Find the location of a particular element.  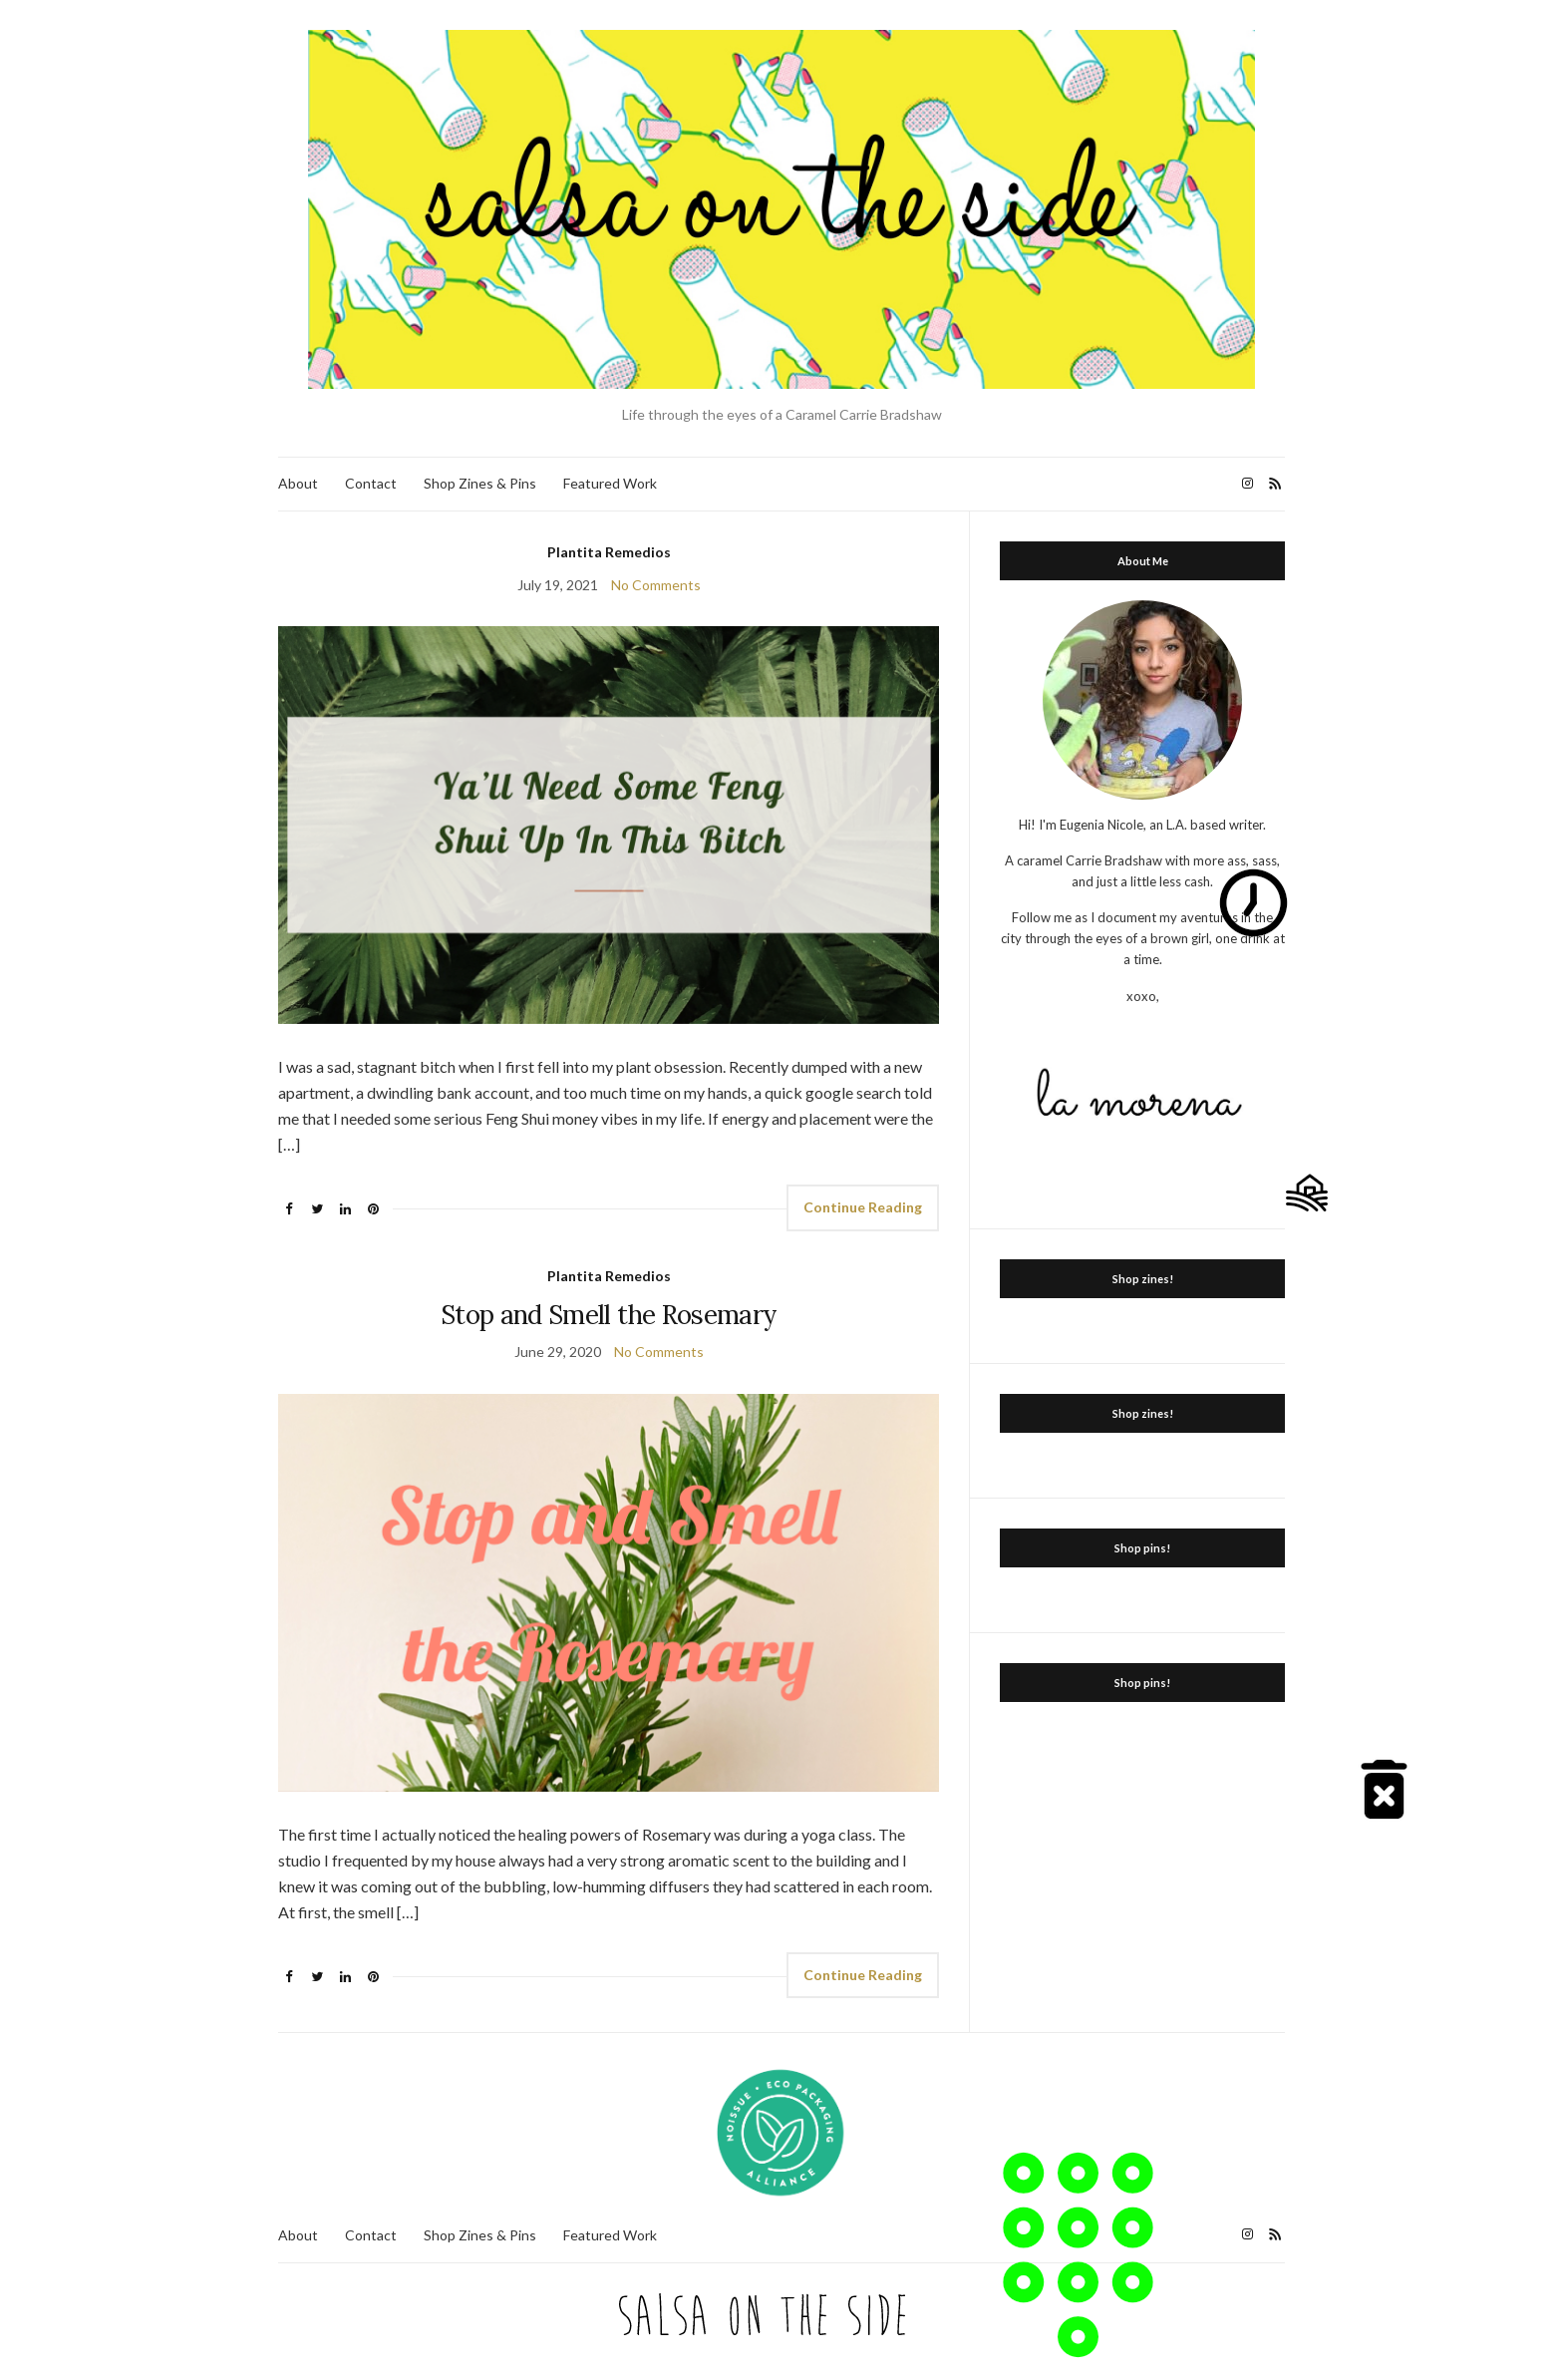

open the phone dialer is located at coordinates (1078, 2254).